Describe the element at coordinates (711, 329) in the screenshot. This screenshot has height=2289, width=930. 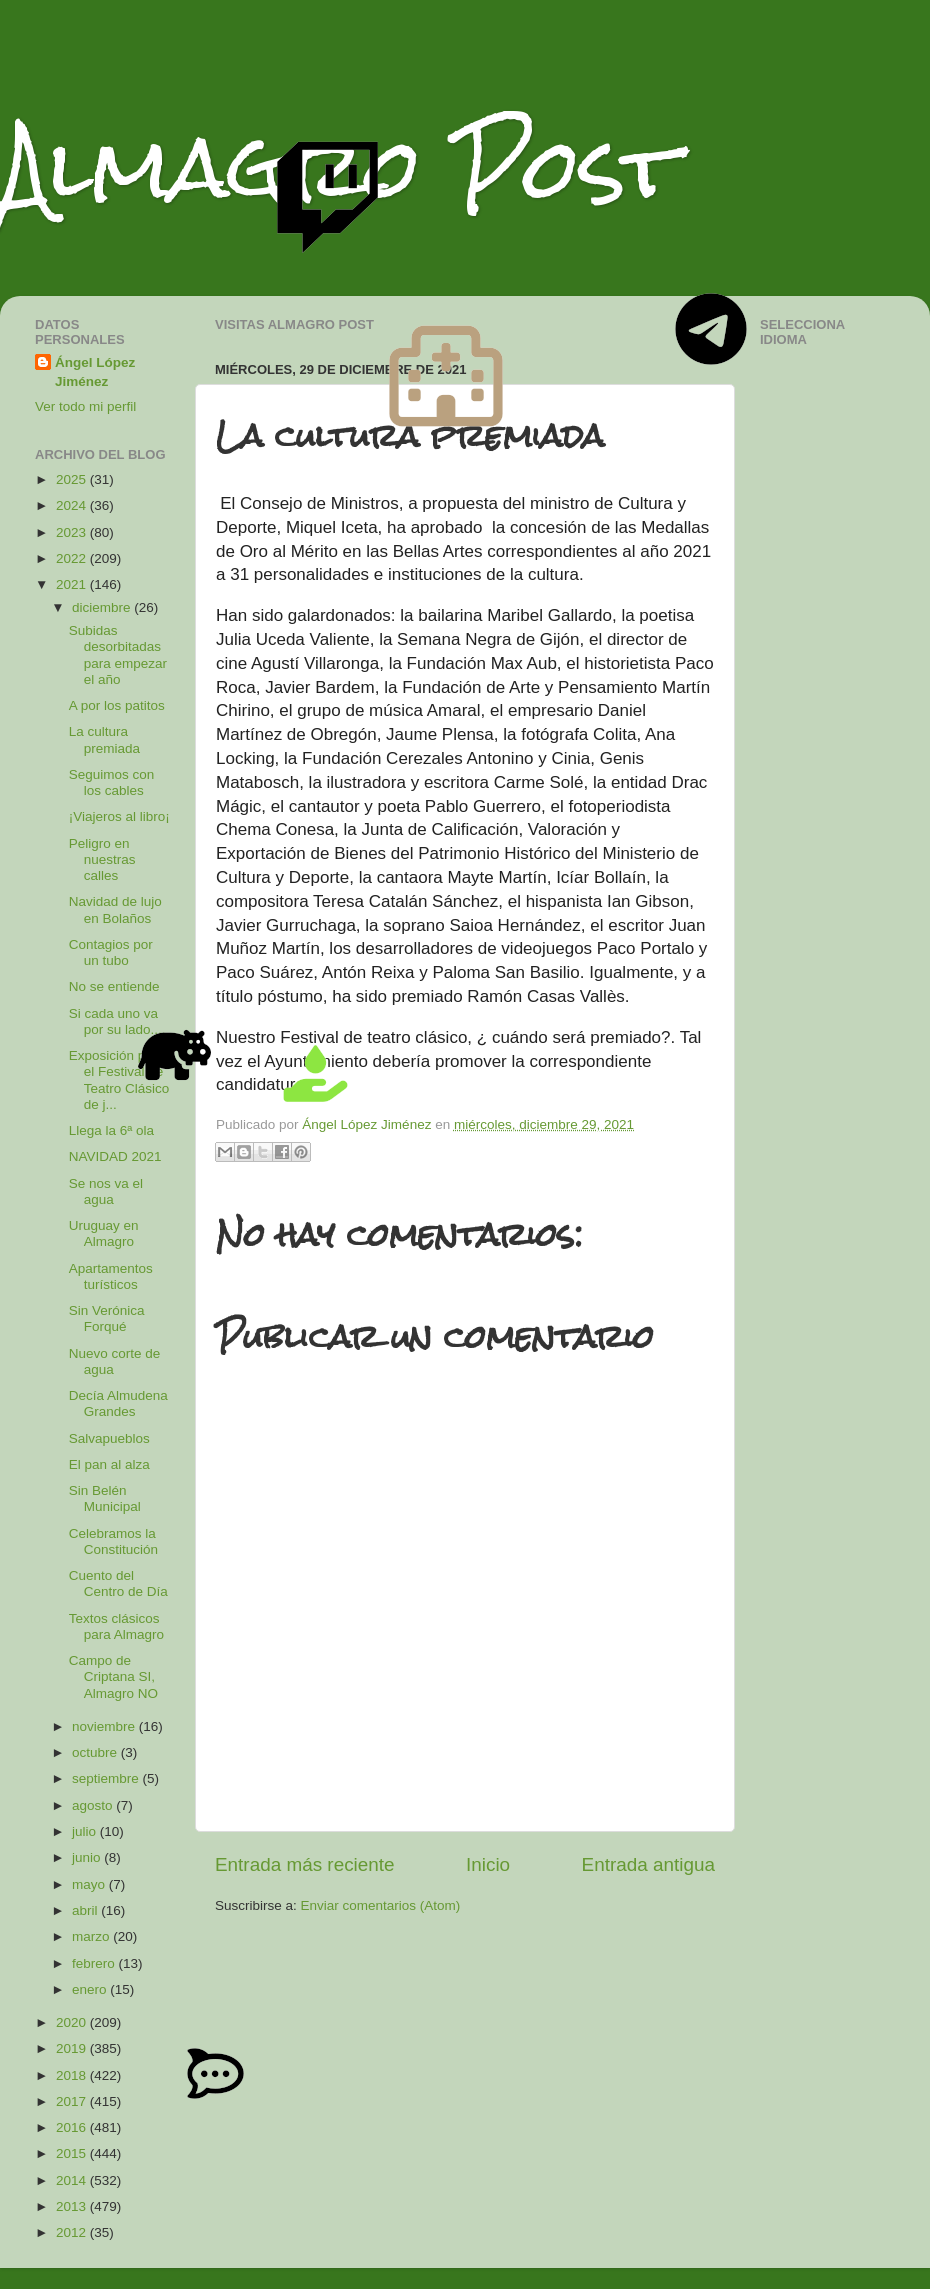
I see `open telegram messaging app` at that location.